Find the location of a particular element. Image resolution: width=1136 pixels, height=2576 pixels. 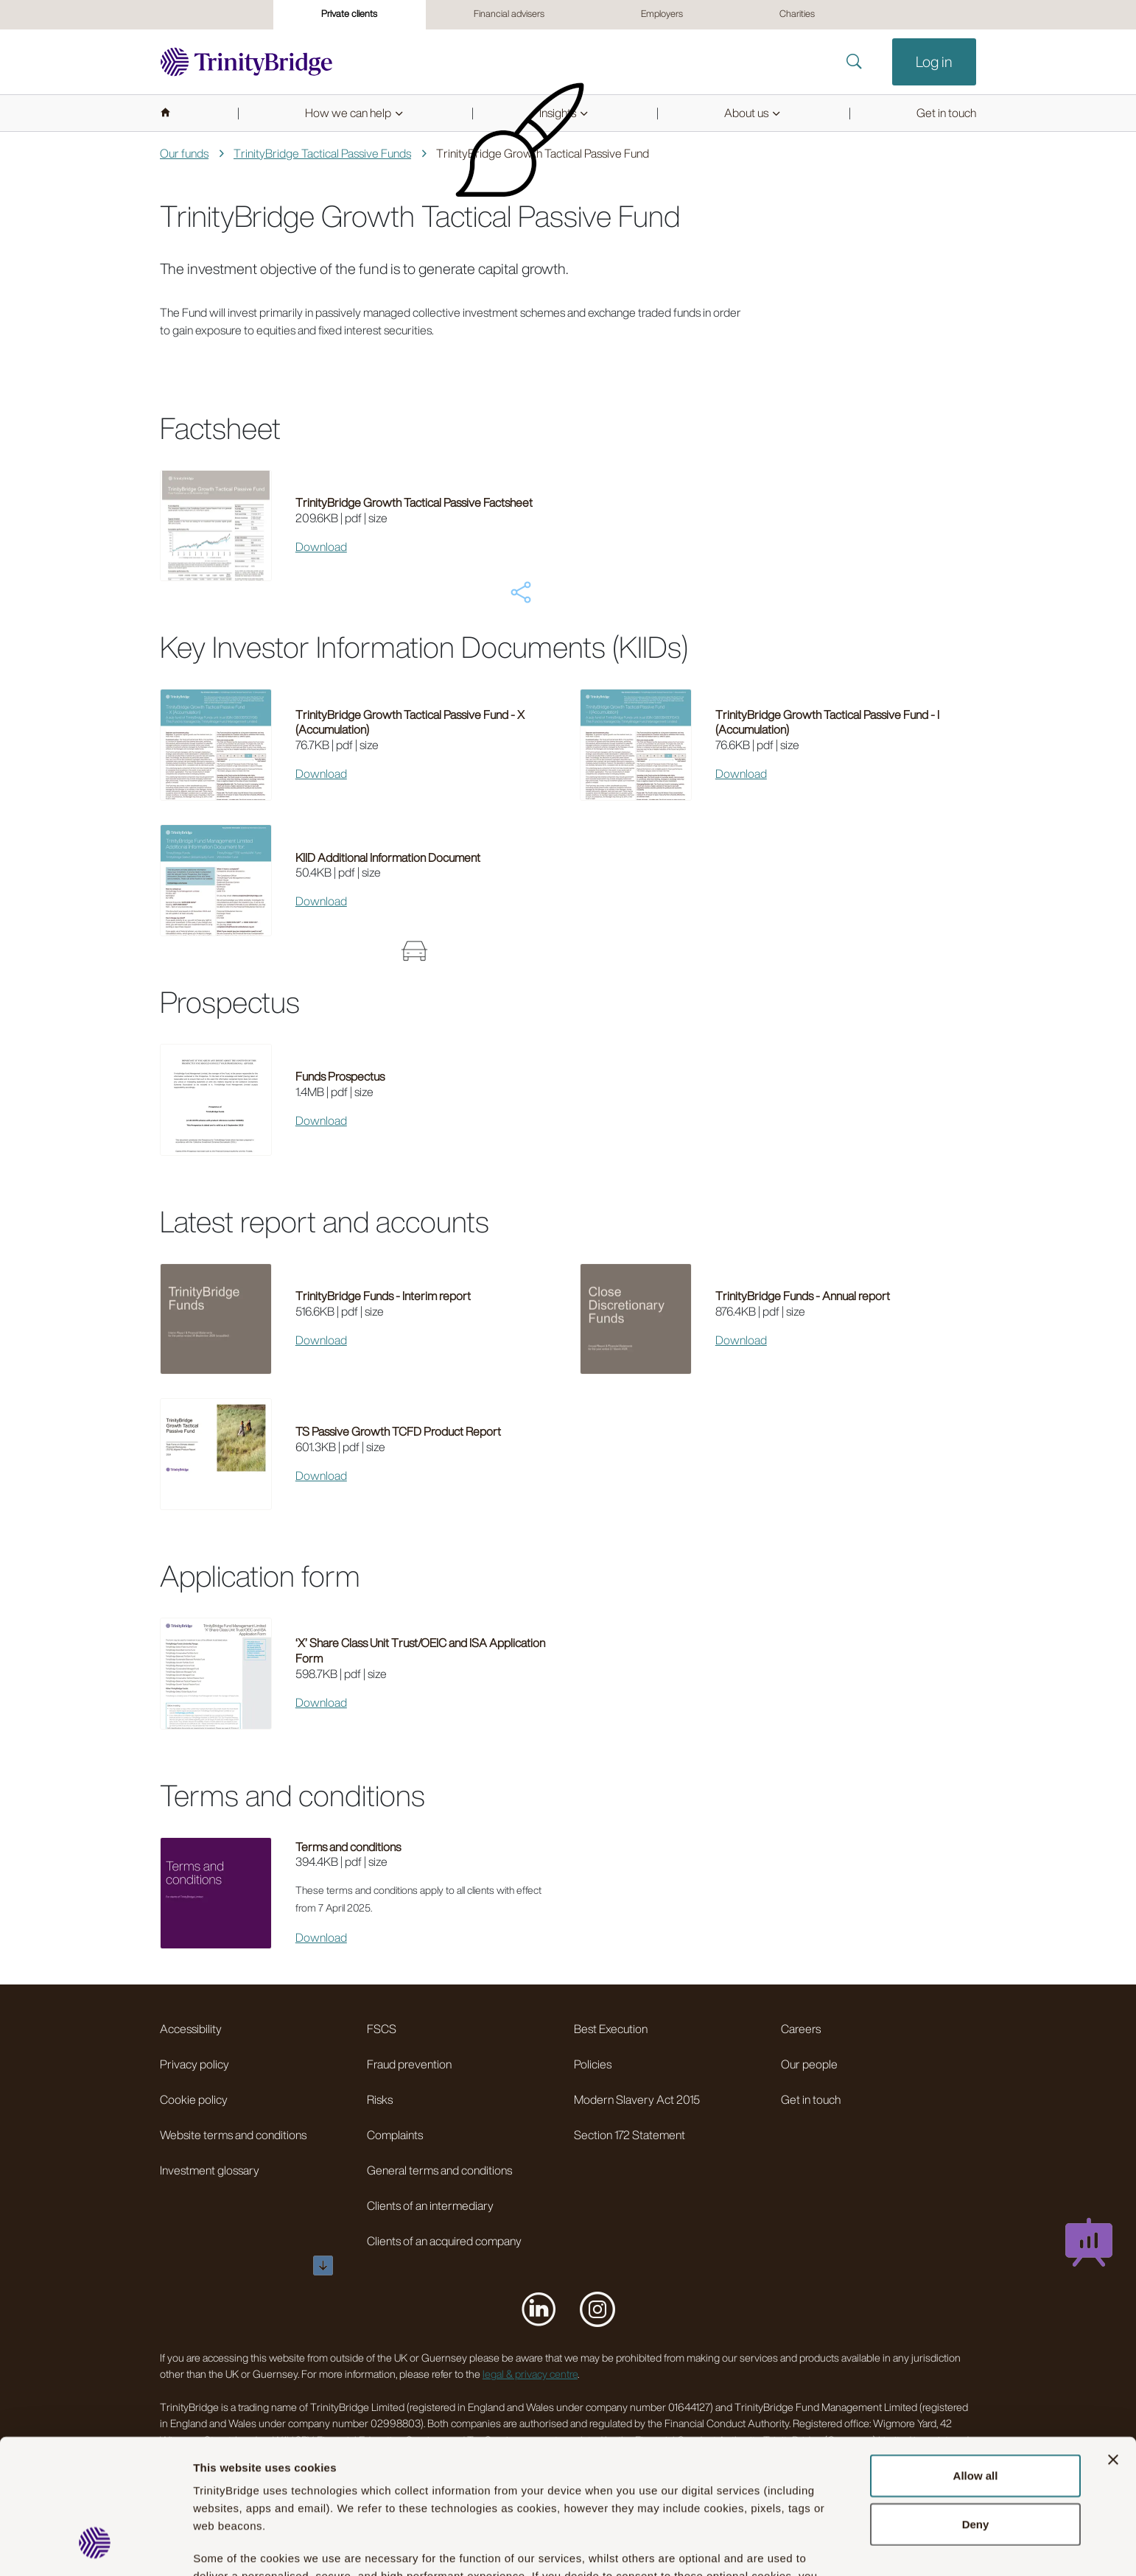

view presentation with data charts is located at coordinates (1089, 2243).